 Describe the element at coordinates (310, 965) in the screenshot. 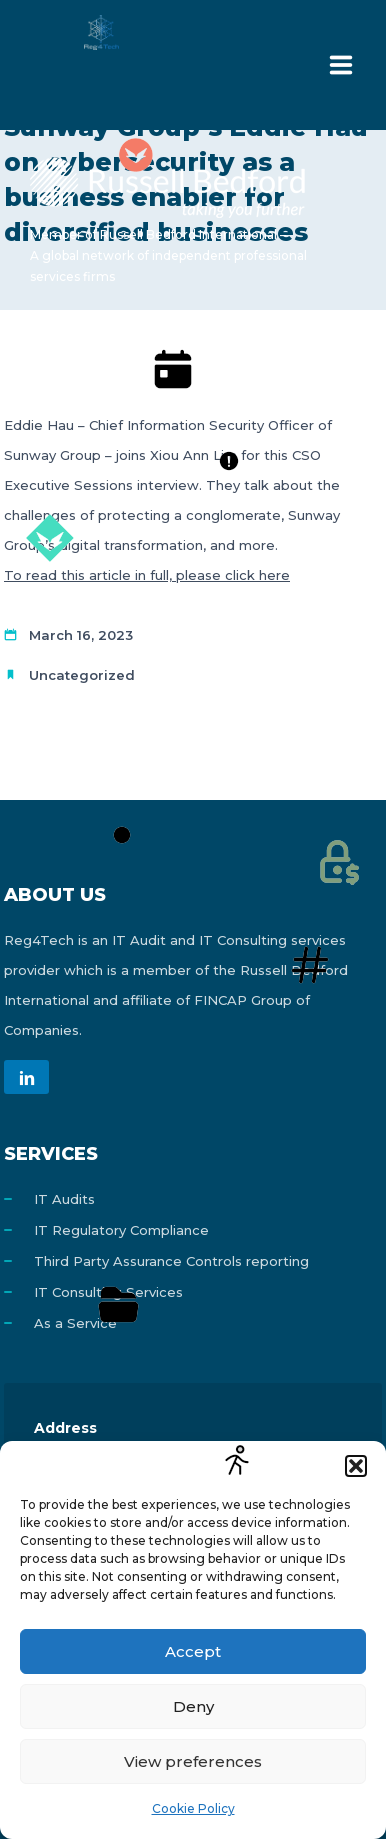

I see `access a text channel in discord` at that location.